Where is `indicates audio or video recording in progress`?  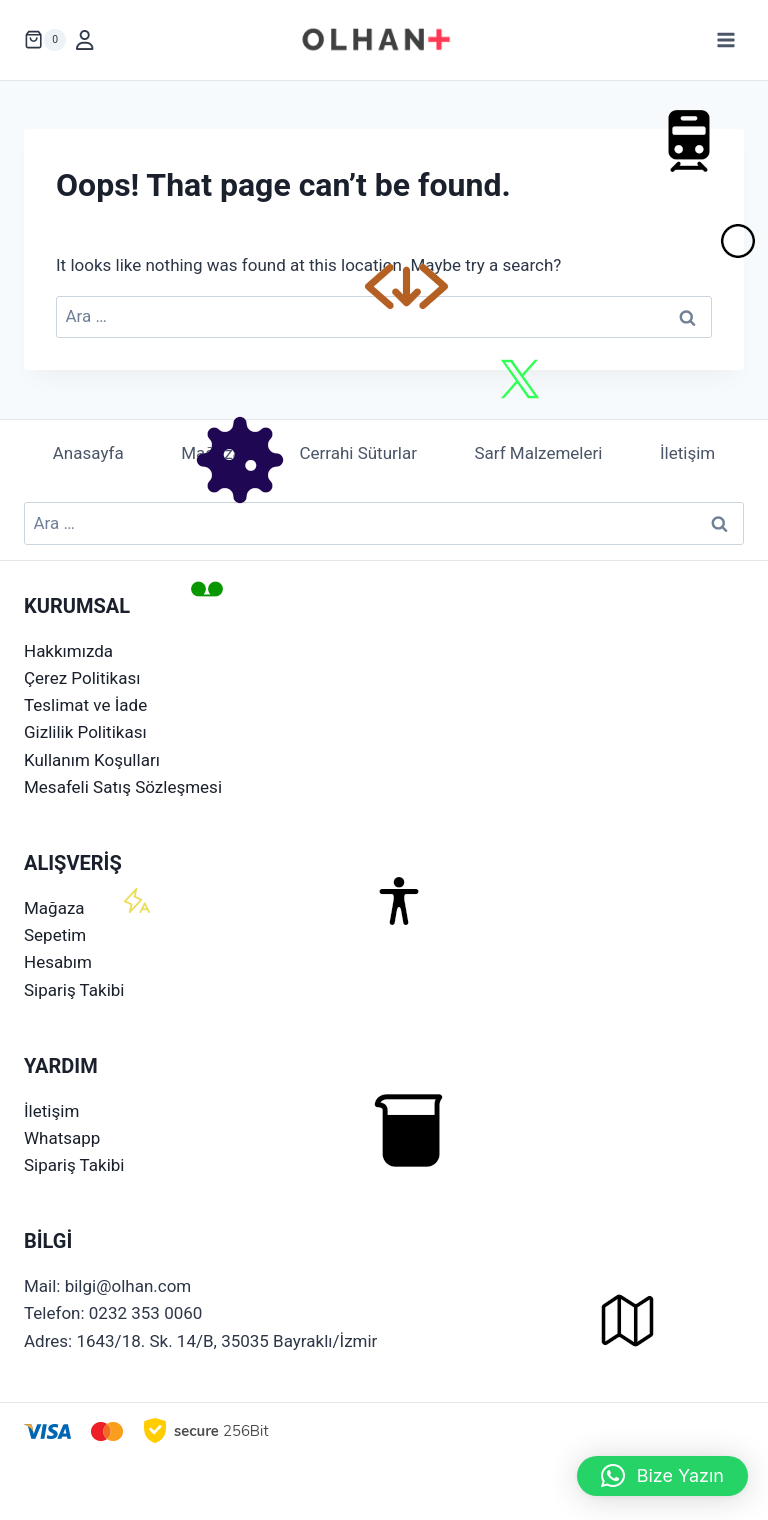 indicates audio or video recording in progress is located at coordinates (207, 589).